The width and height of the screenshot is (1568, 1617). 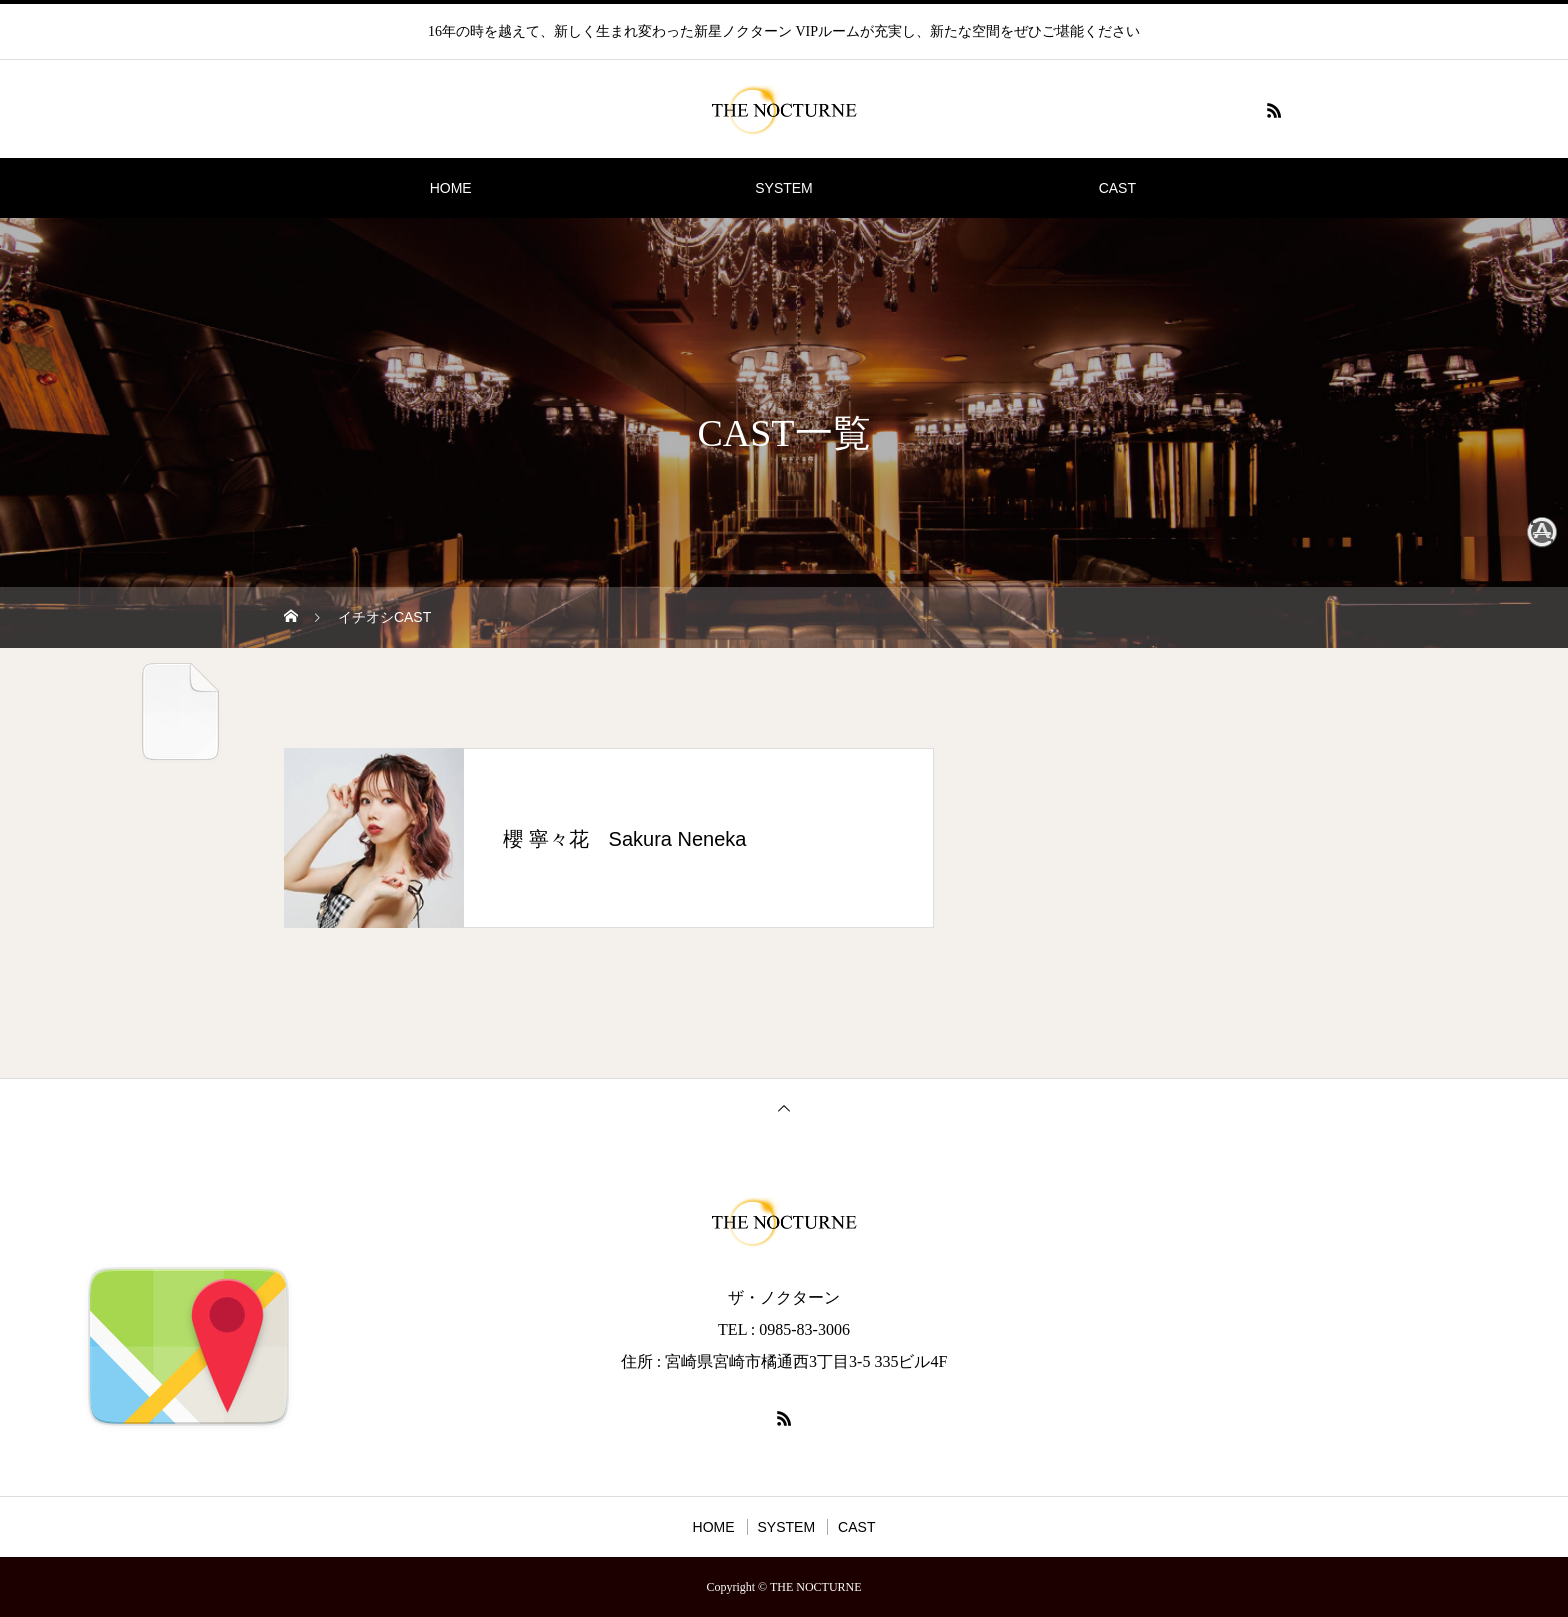 What do you see at coordinates (1542, 532) in the screenshot?
I see `open the software updater application` at bounding box center [1542, 532].